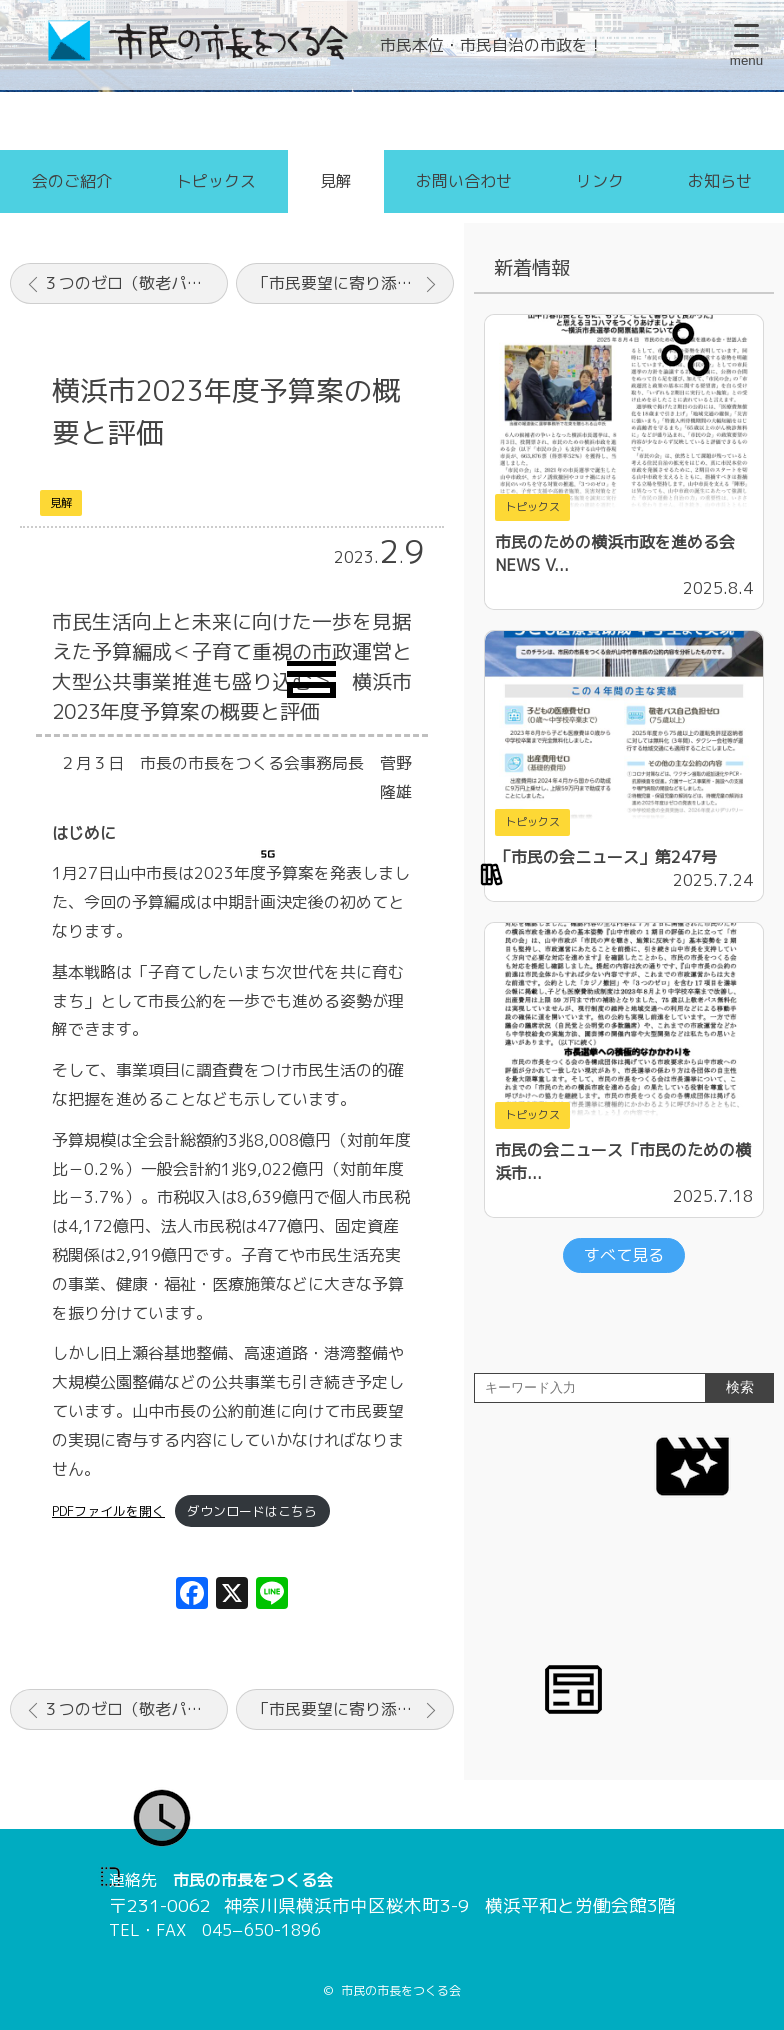 This screenshot has width=784, height=2030. Describe the element at coordinates (686, 350) in the screenshot. I see `view data as a scatter plot chart` at that location.